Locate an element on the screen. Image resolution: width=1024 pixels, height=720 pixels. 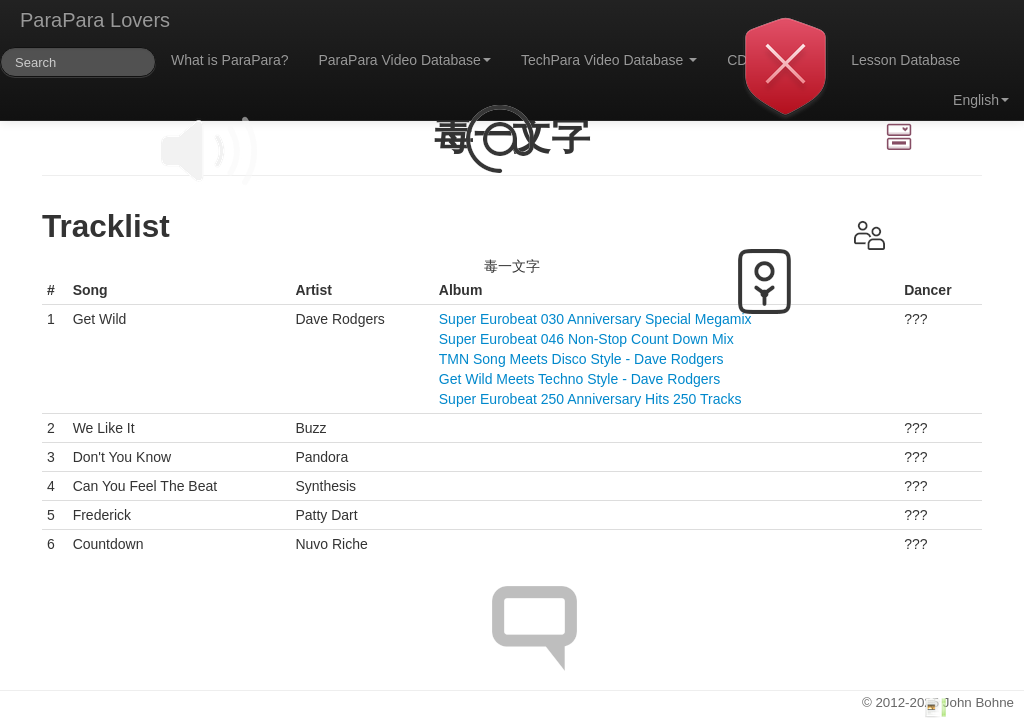
indicates low or weak security status is located at coordinates (785, 69).